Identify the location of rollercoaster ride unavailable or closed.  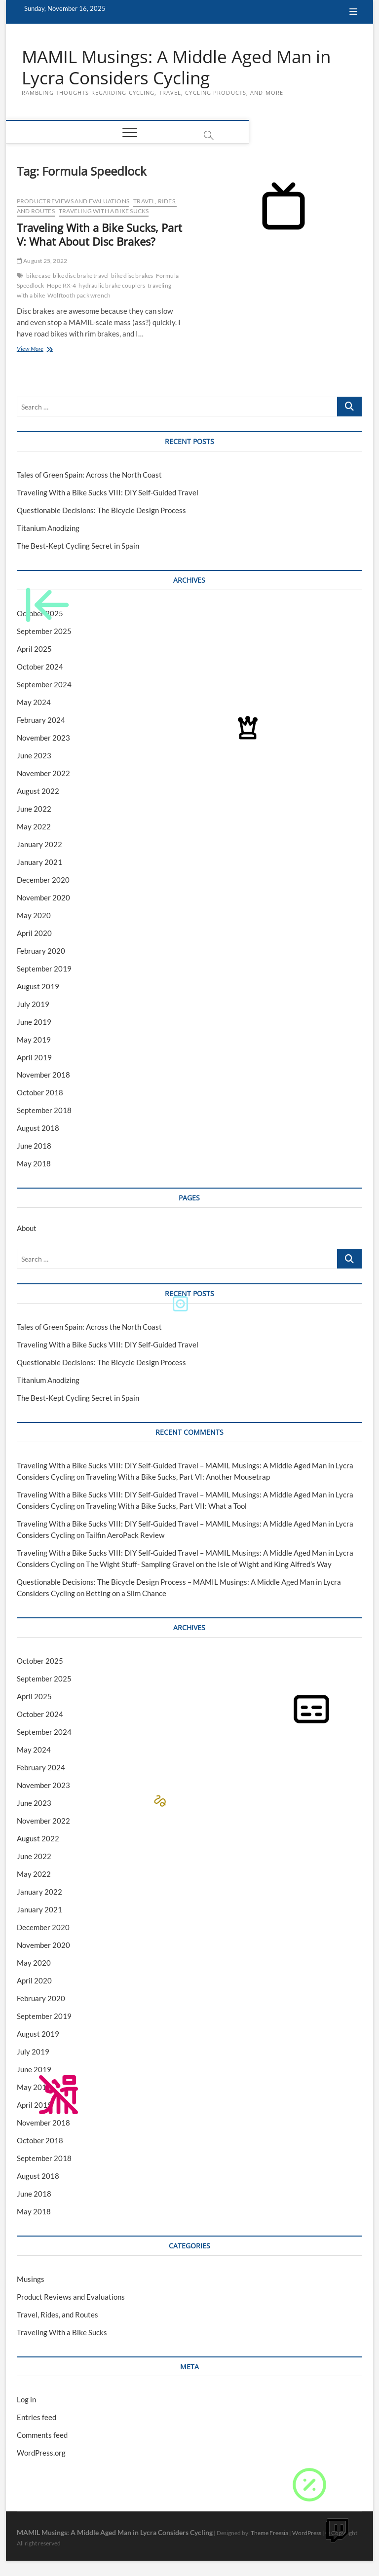
(58, 2094).